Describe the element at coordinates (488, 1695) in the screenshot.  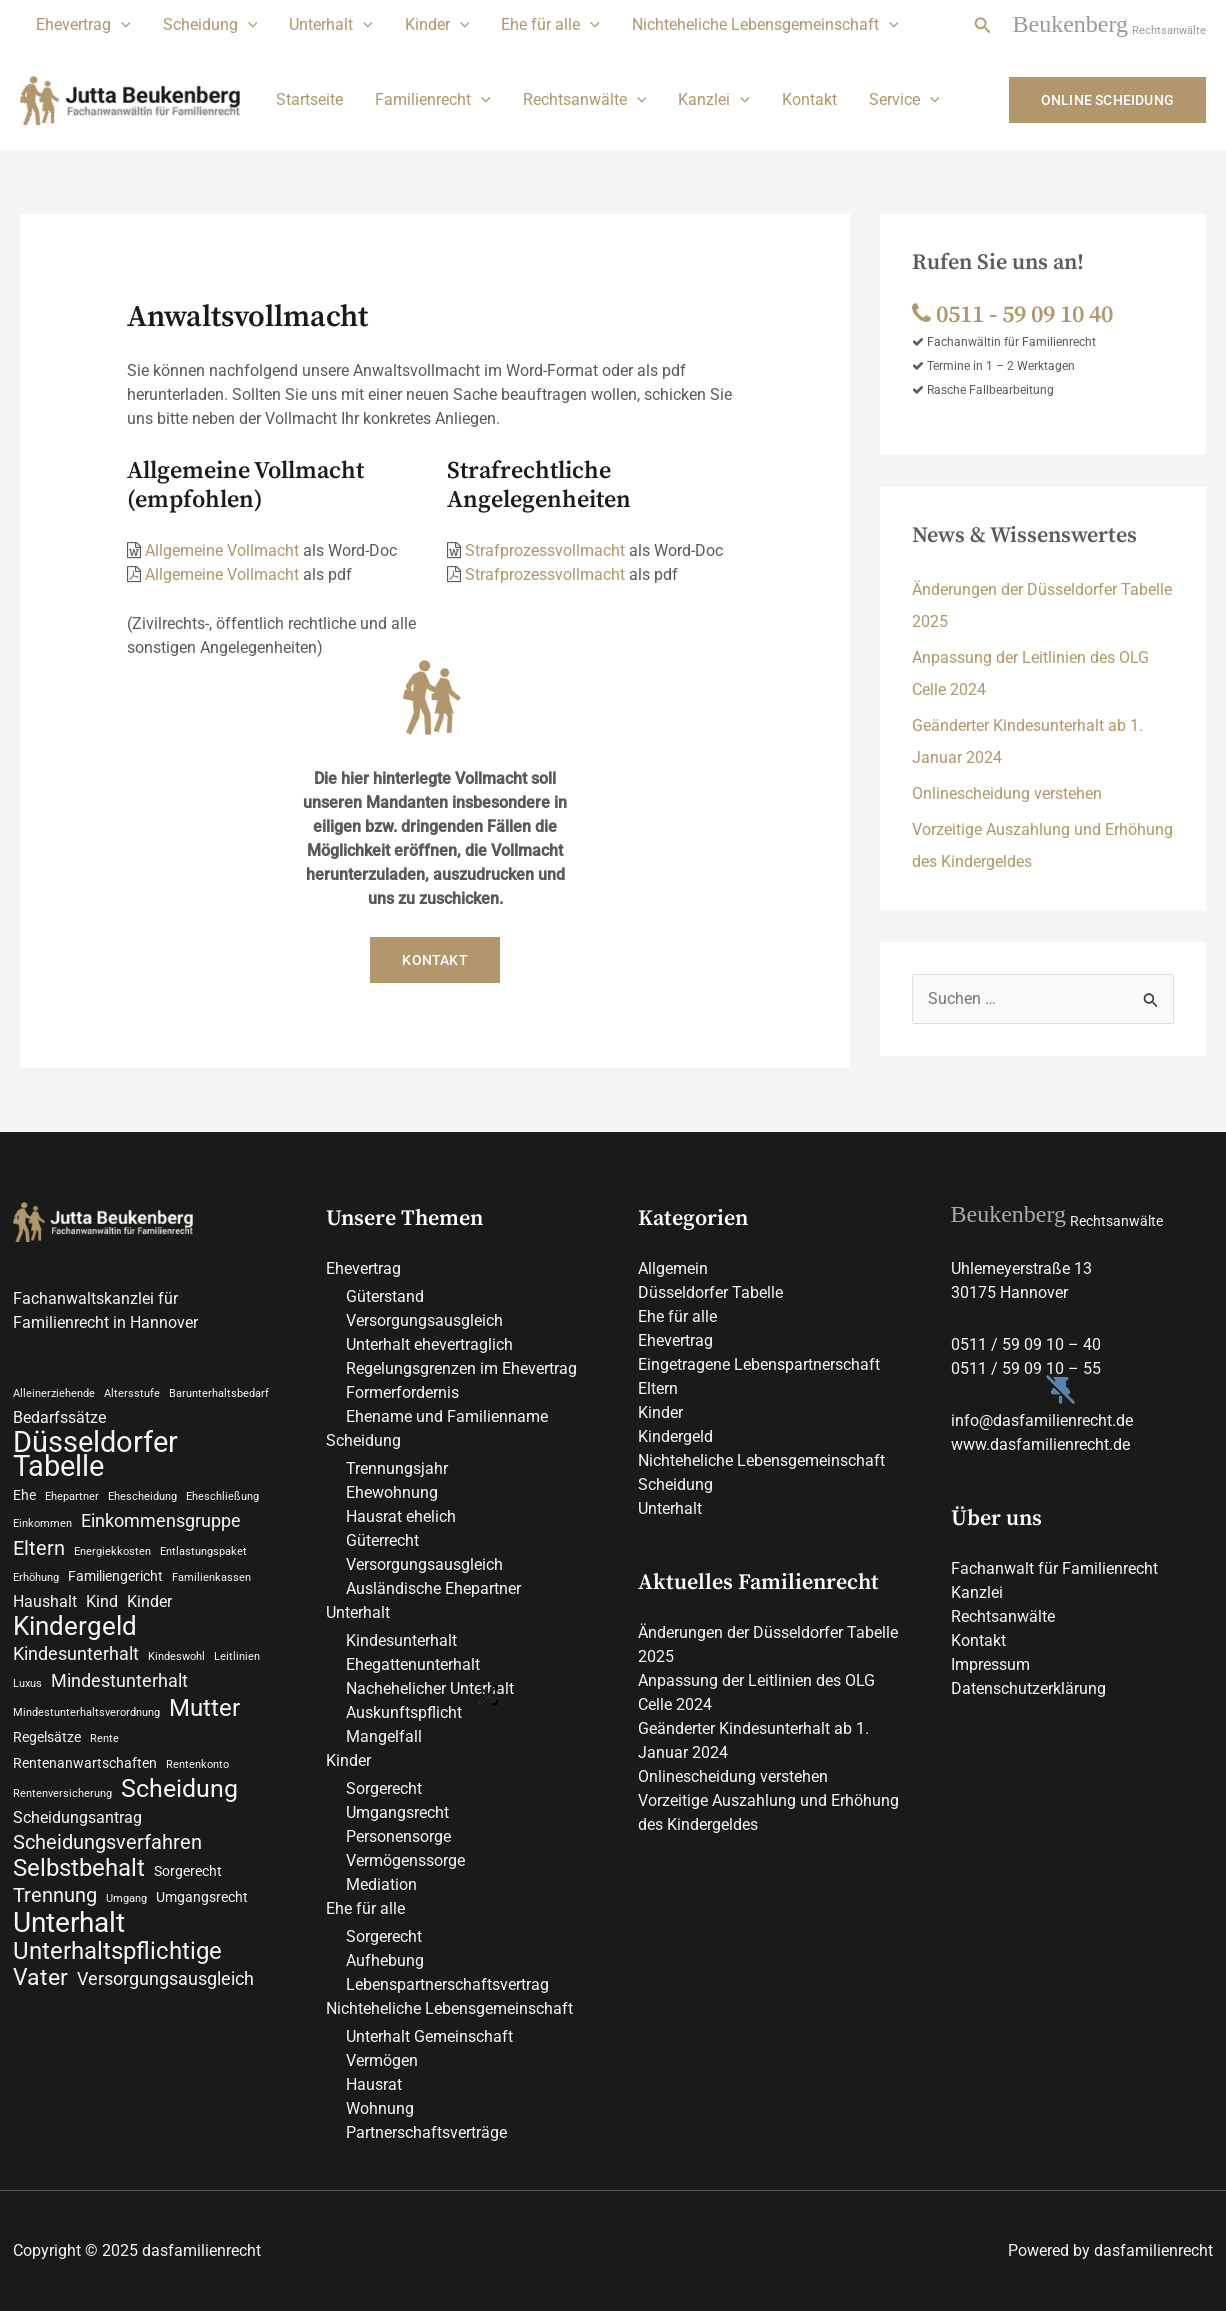
I see `shuffle playlist or queue order` at that location.